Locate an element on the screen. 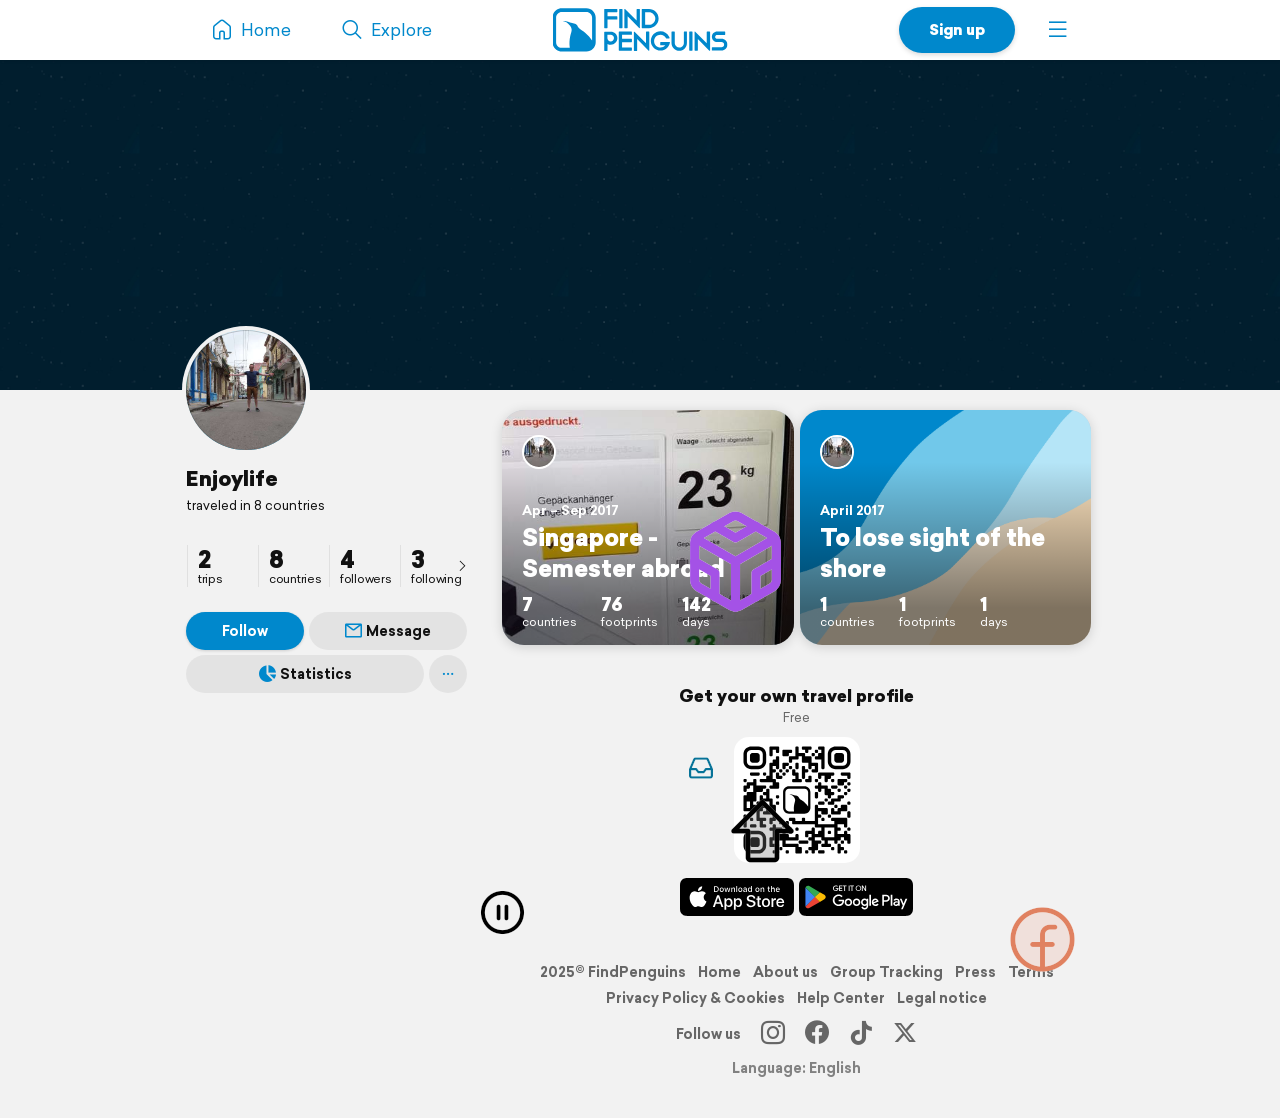  view your inbox is located at coordinates (701, 768).